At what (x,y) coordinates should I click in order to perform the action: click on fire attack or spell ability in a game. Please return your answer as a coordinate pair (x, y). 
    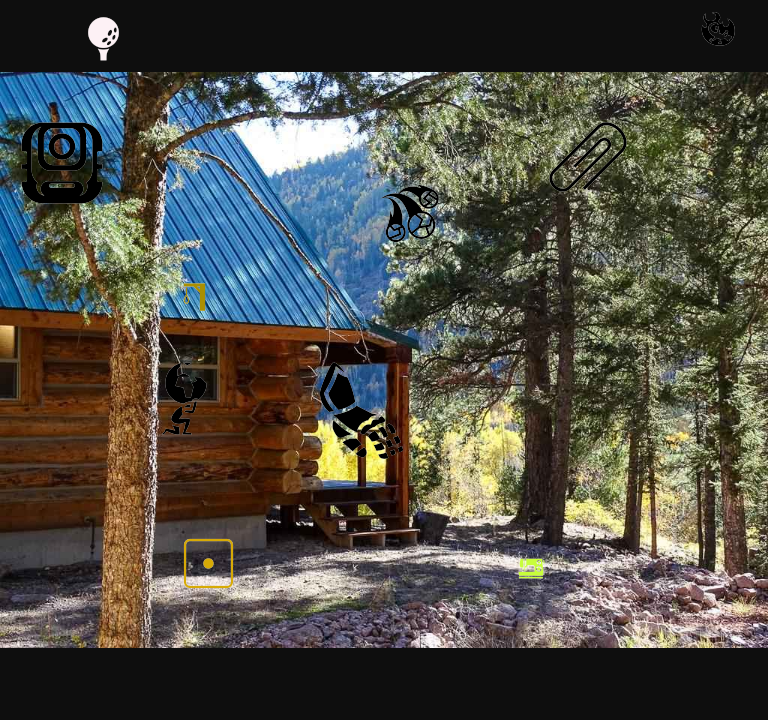
    Looking at the image, I should click on (408, 212).